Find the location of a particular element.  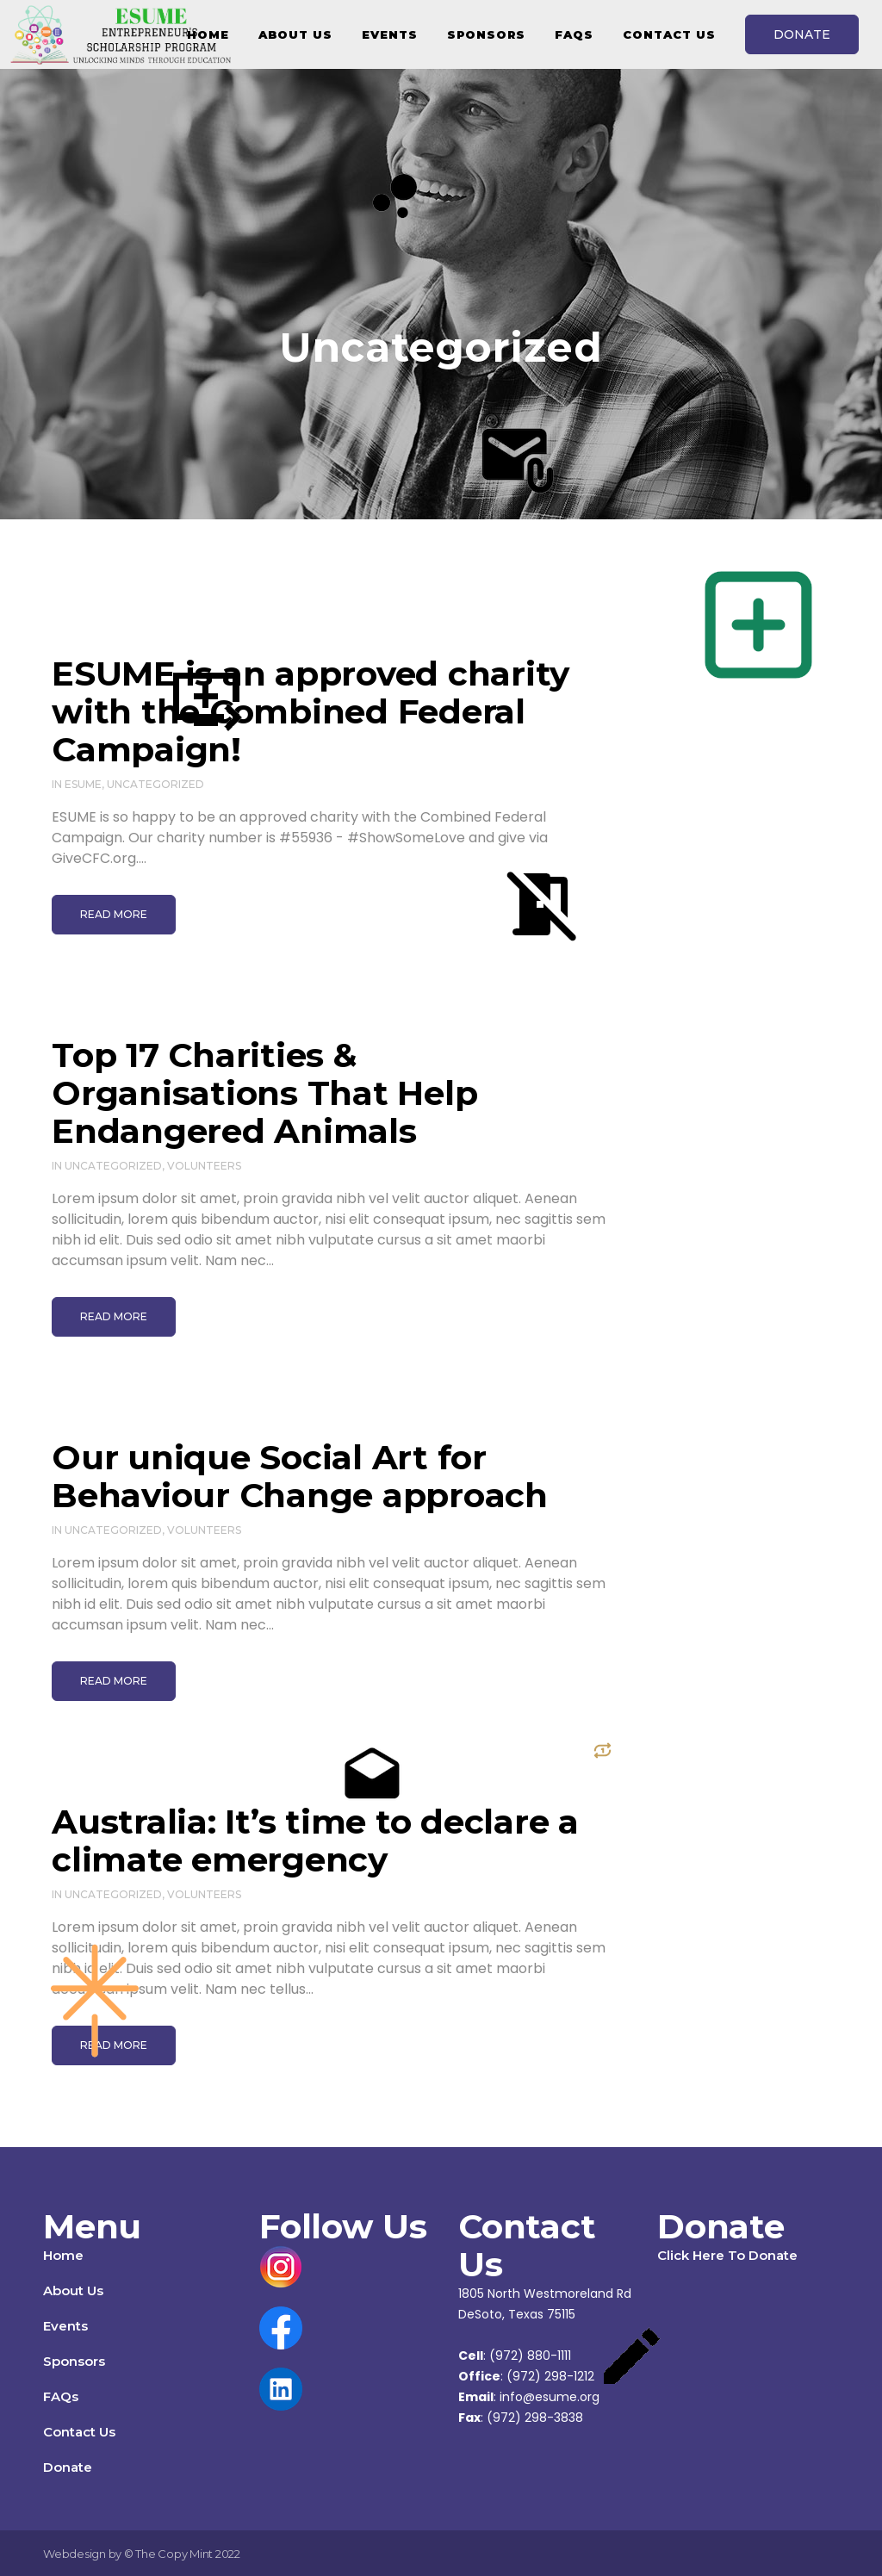

repeat current track once is located at coordinates (602, 1750).